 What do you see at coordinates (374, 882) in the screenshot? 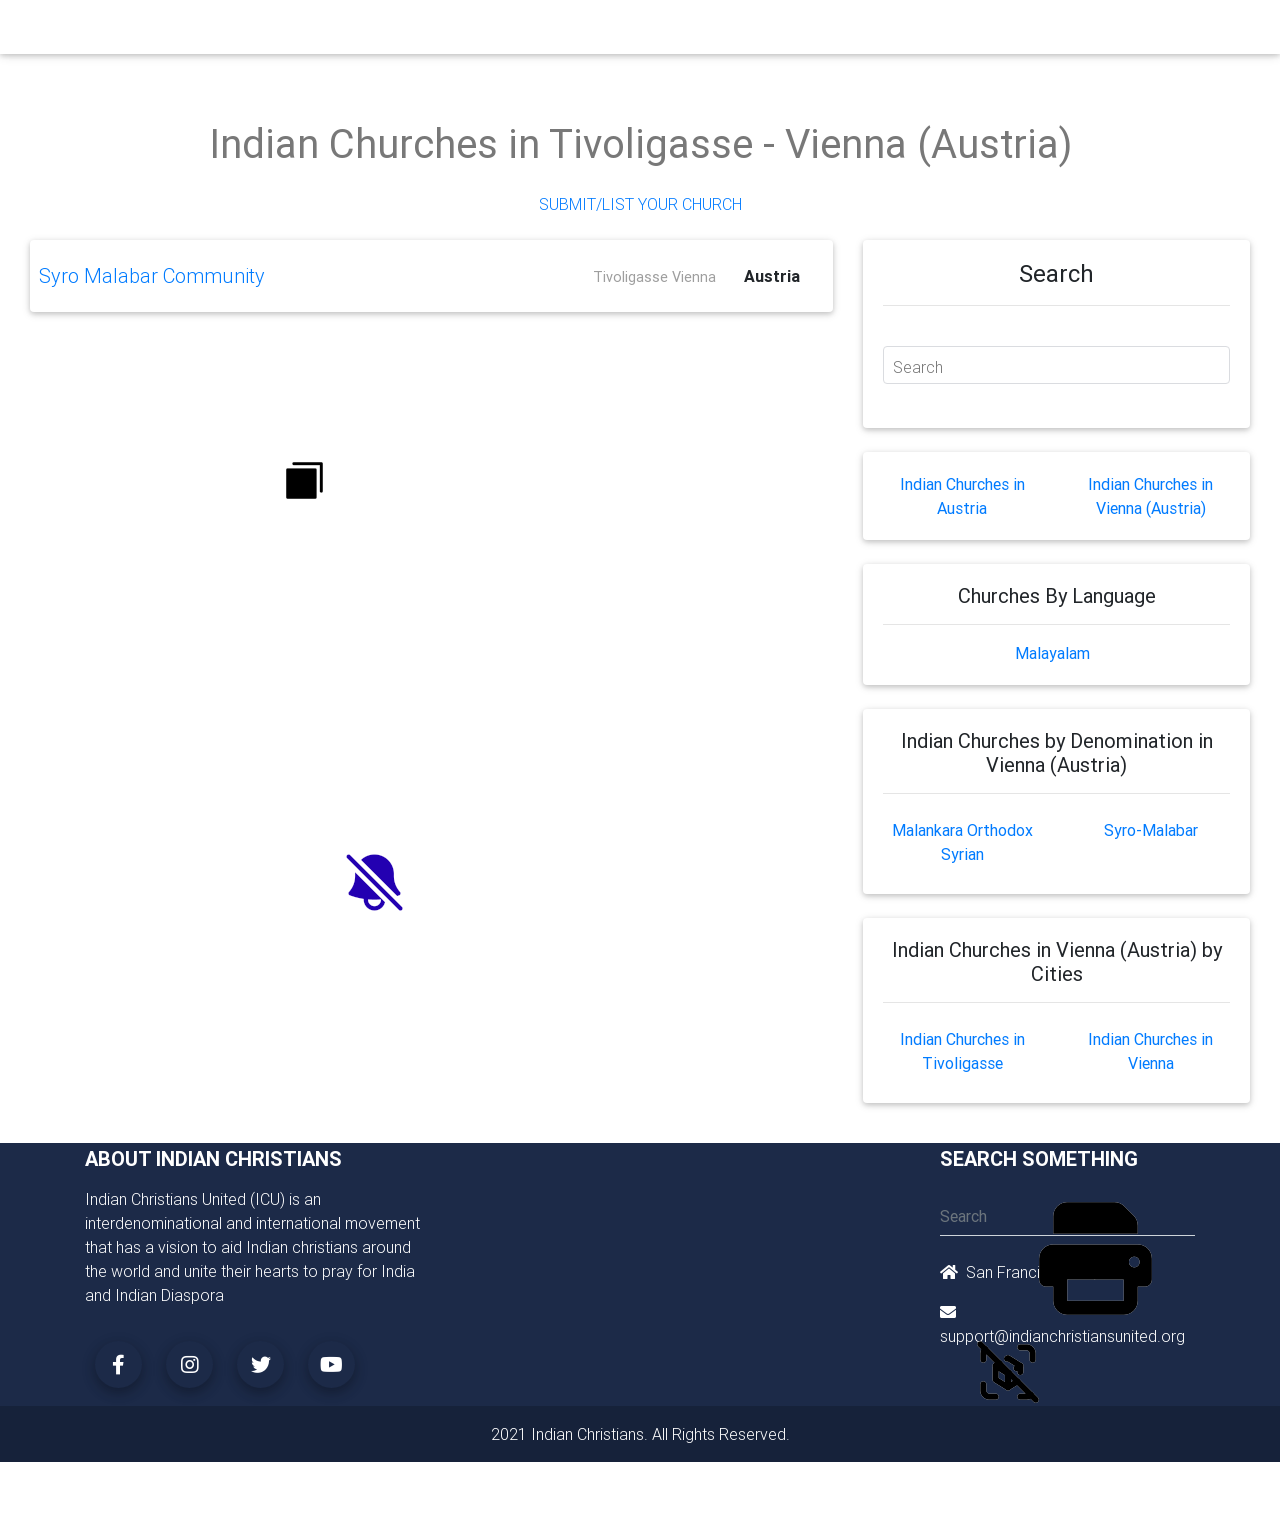
I see `mute notifications` at bounding box center [374, 882].